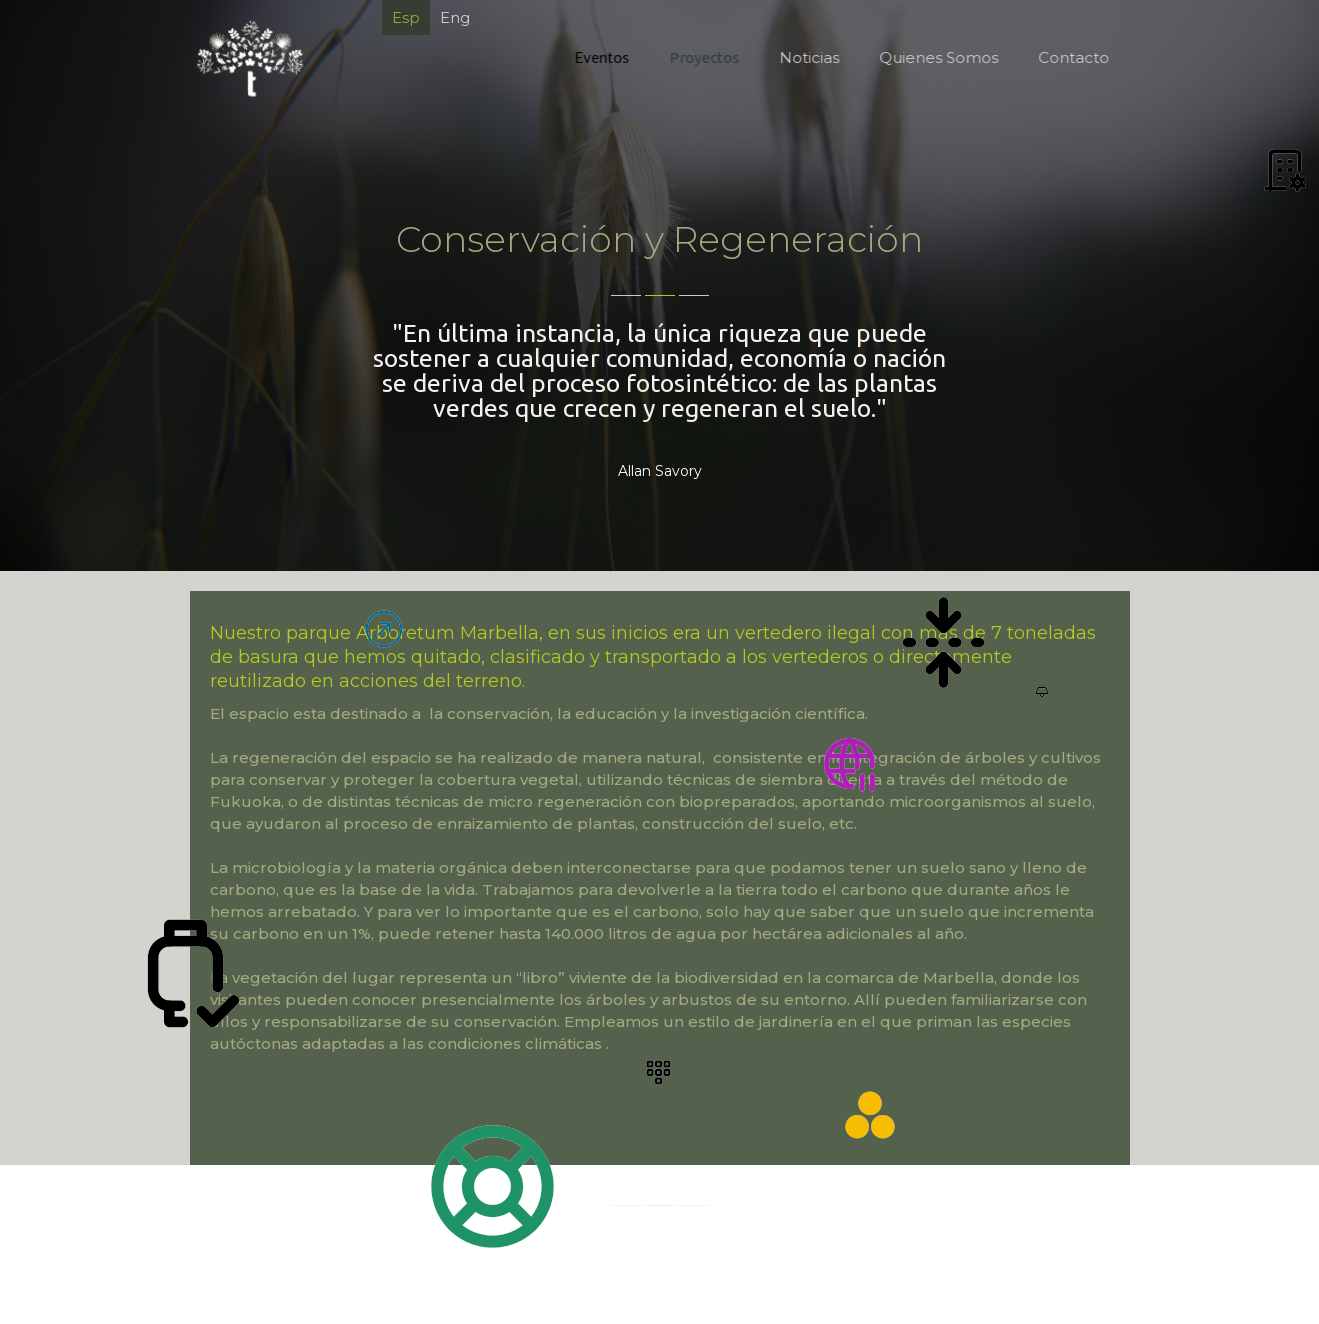 Image resolution: width=1319 pixels, height=1324 pixels. Describe the element at coordinates (849, 763) in the screenshot. I see `pause global sync or updates` at that location.